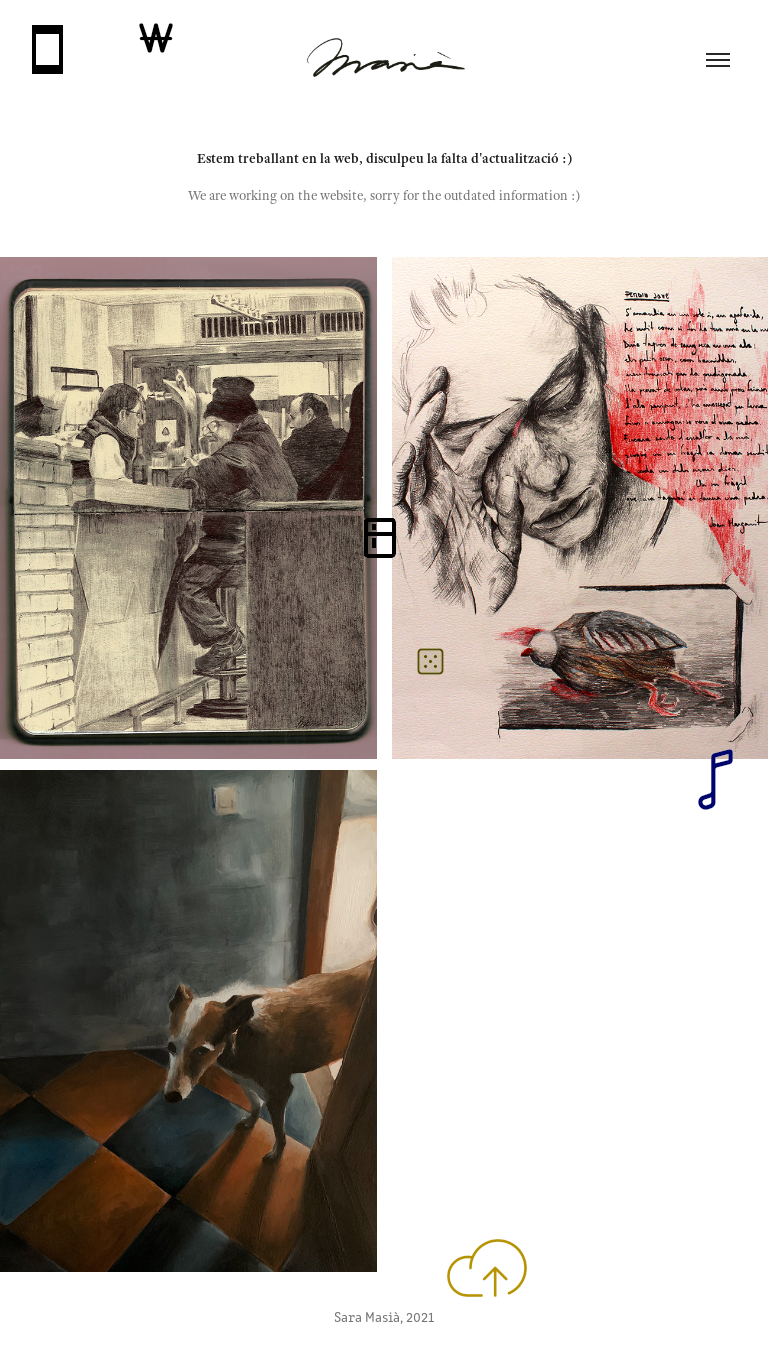 This screenshot has height=1367, width=768. What do you see at coordinates (487, 1268) in the screenshot?
I see `upload file to cloud storage` at bounding box center [487, 1268].